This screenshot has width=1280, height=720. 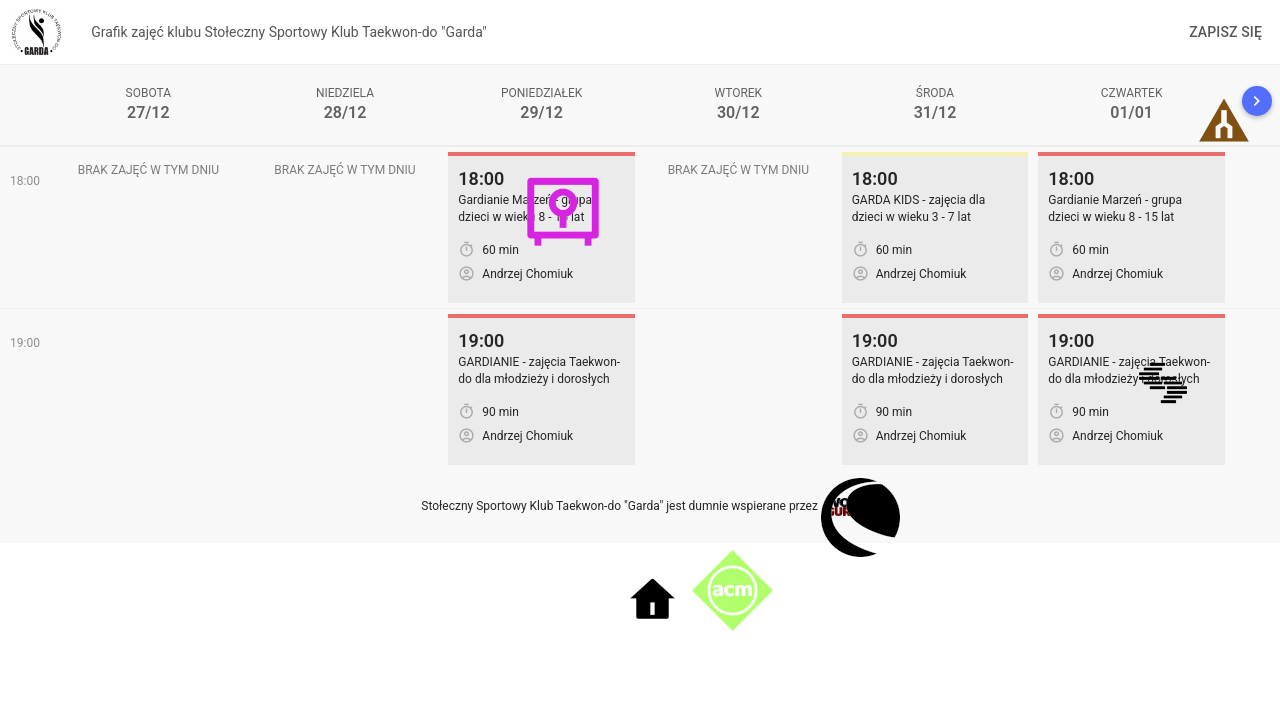 I want to click on open the Trailforks app, so click(x=1224, y=120).